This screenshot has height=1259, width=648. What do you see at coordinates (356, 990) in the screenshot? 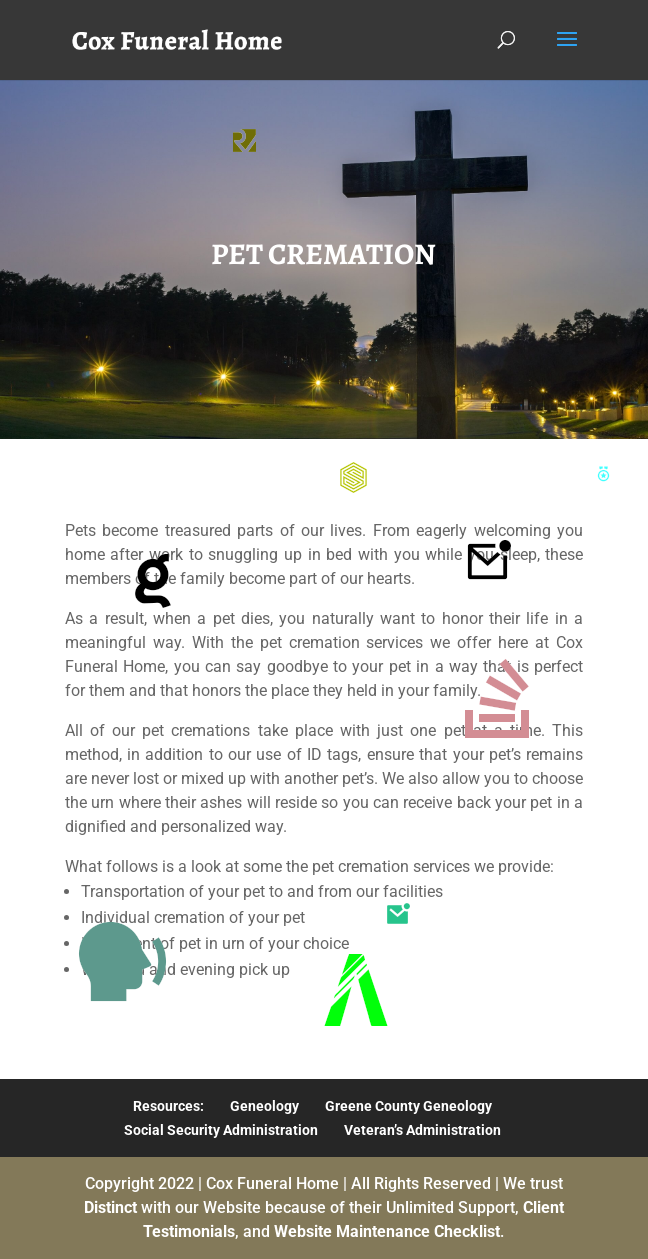
I see `open FiveM game modification client` at bounding box center [356, 990].